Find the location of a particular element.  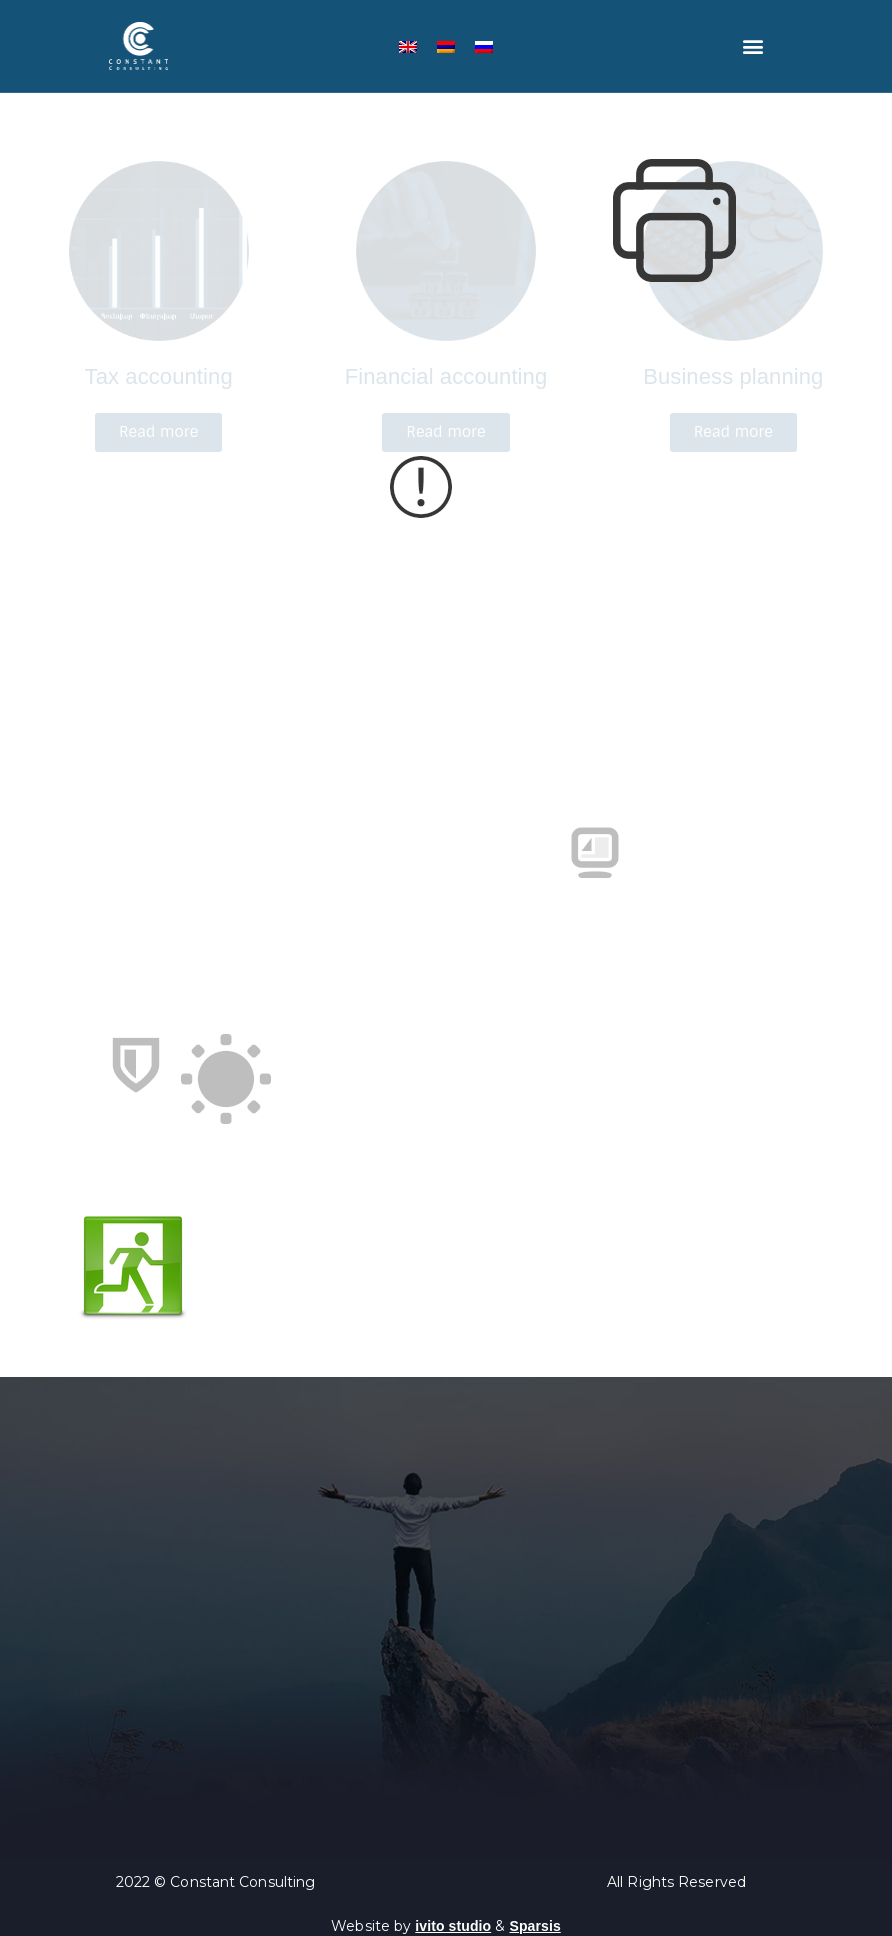

indicates clear, sunny weather conditions is located at coordinates (226, 1079).